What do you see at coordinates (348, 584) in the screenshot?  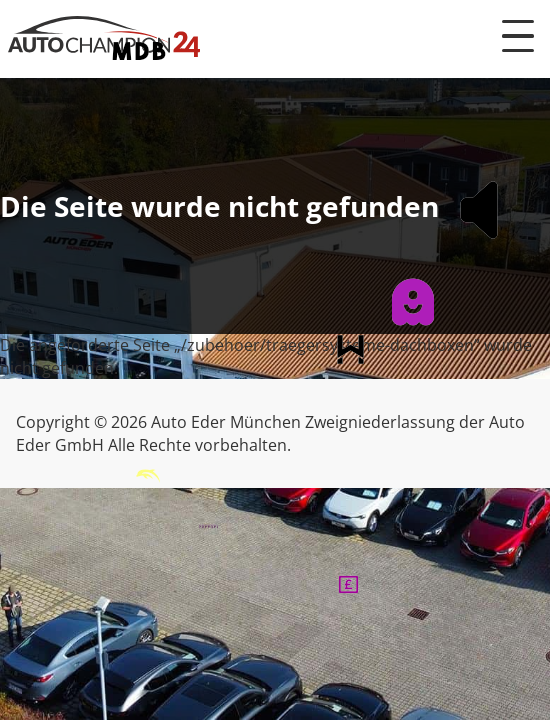 I see `view balance in british pounds` at bounding box center [348, 584].